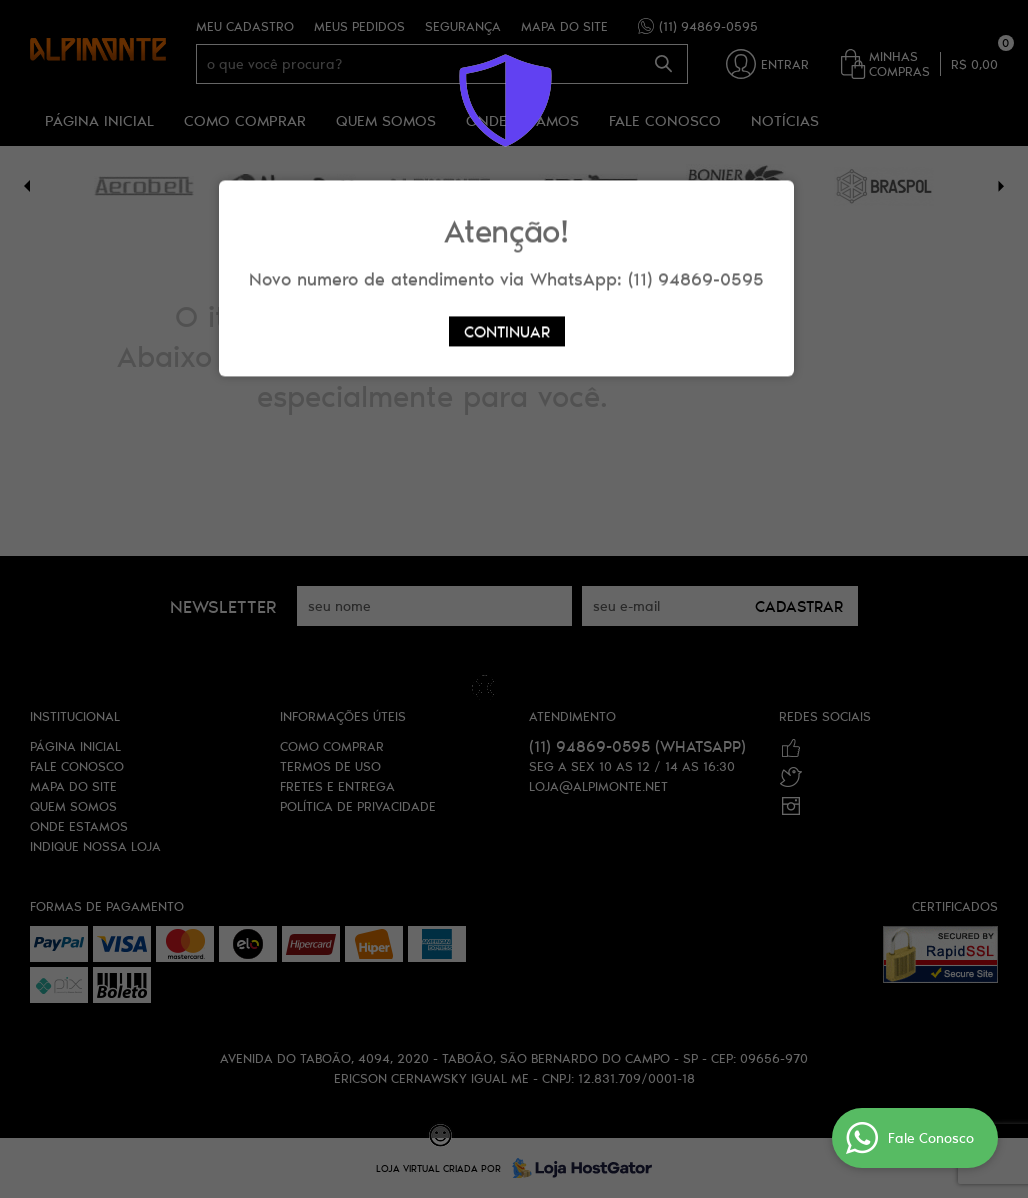 The width and height of the screenshot is (1028, 1198). What do you see at coordinates (440, 1135) in the screenshot?
I see `add an emoji or reaction to a message` at bounding box center [440, 1135].